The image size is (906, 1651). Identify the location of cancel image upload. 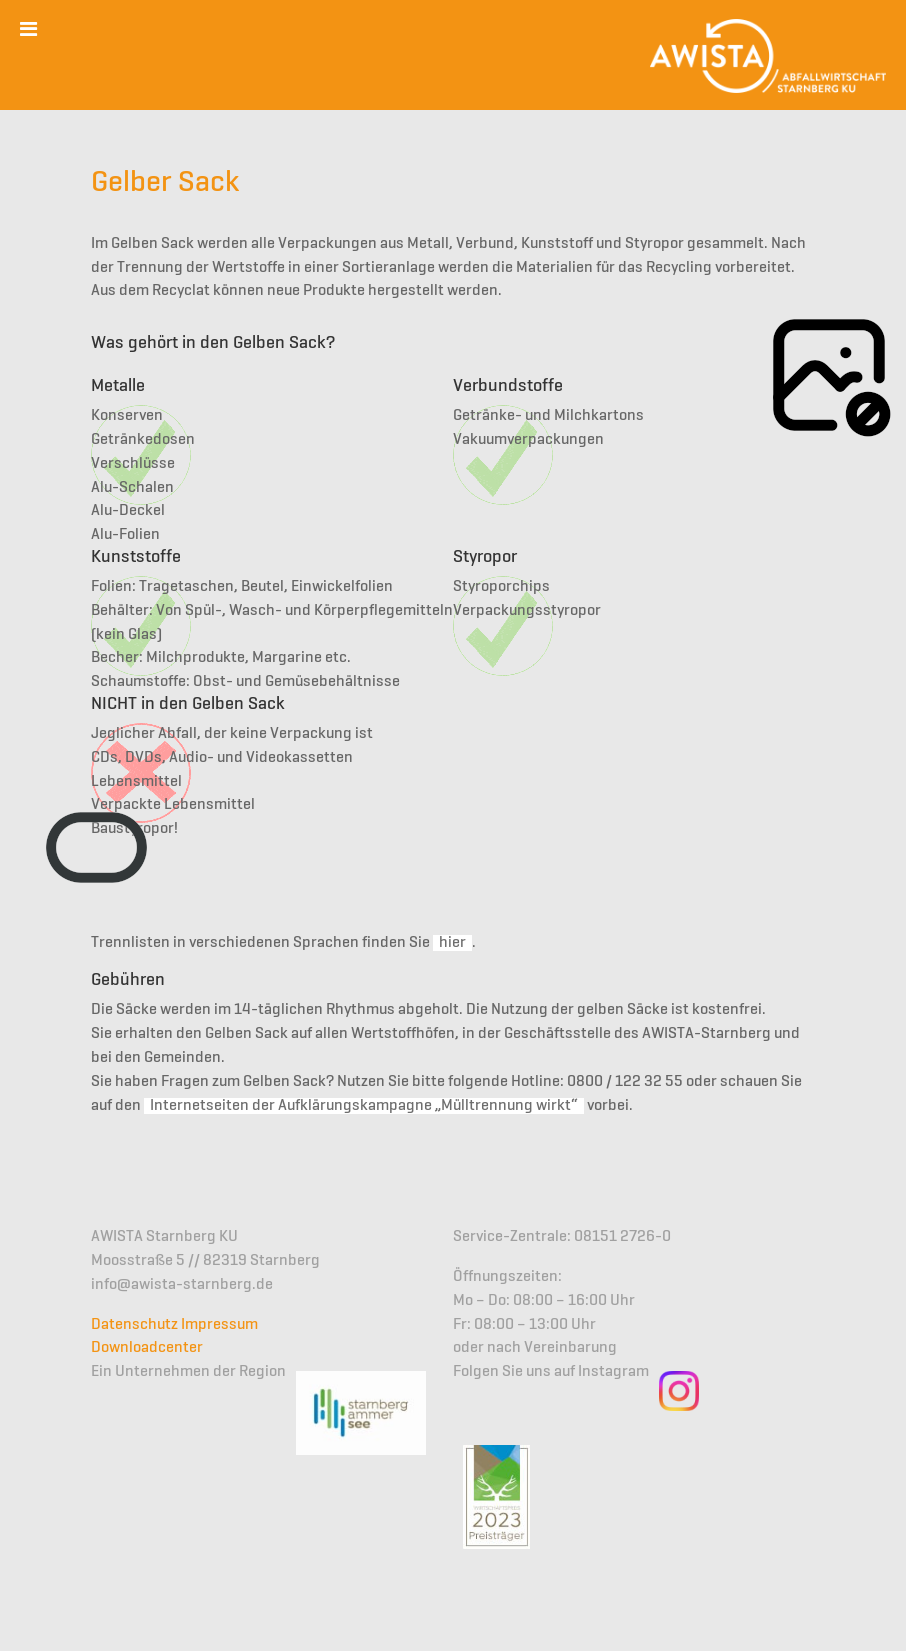
(829, 375).